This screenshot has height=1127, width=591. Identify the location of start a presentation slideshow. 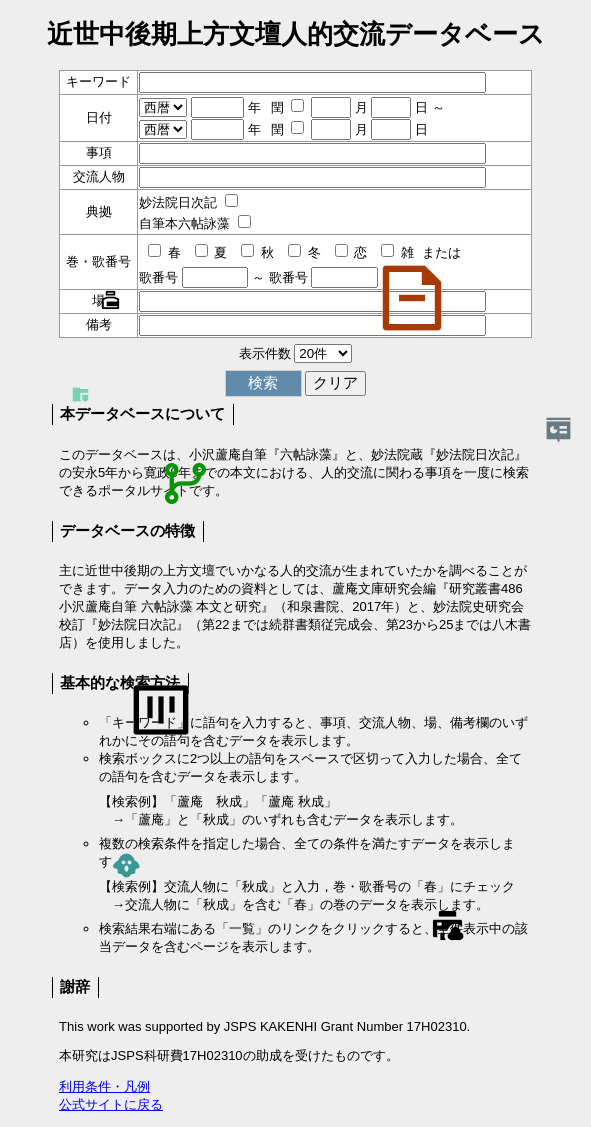
(558, 428).